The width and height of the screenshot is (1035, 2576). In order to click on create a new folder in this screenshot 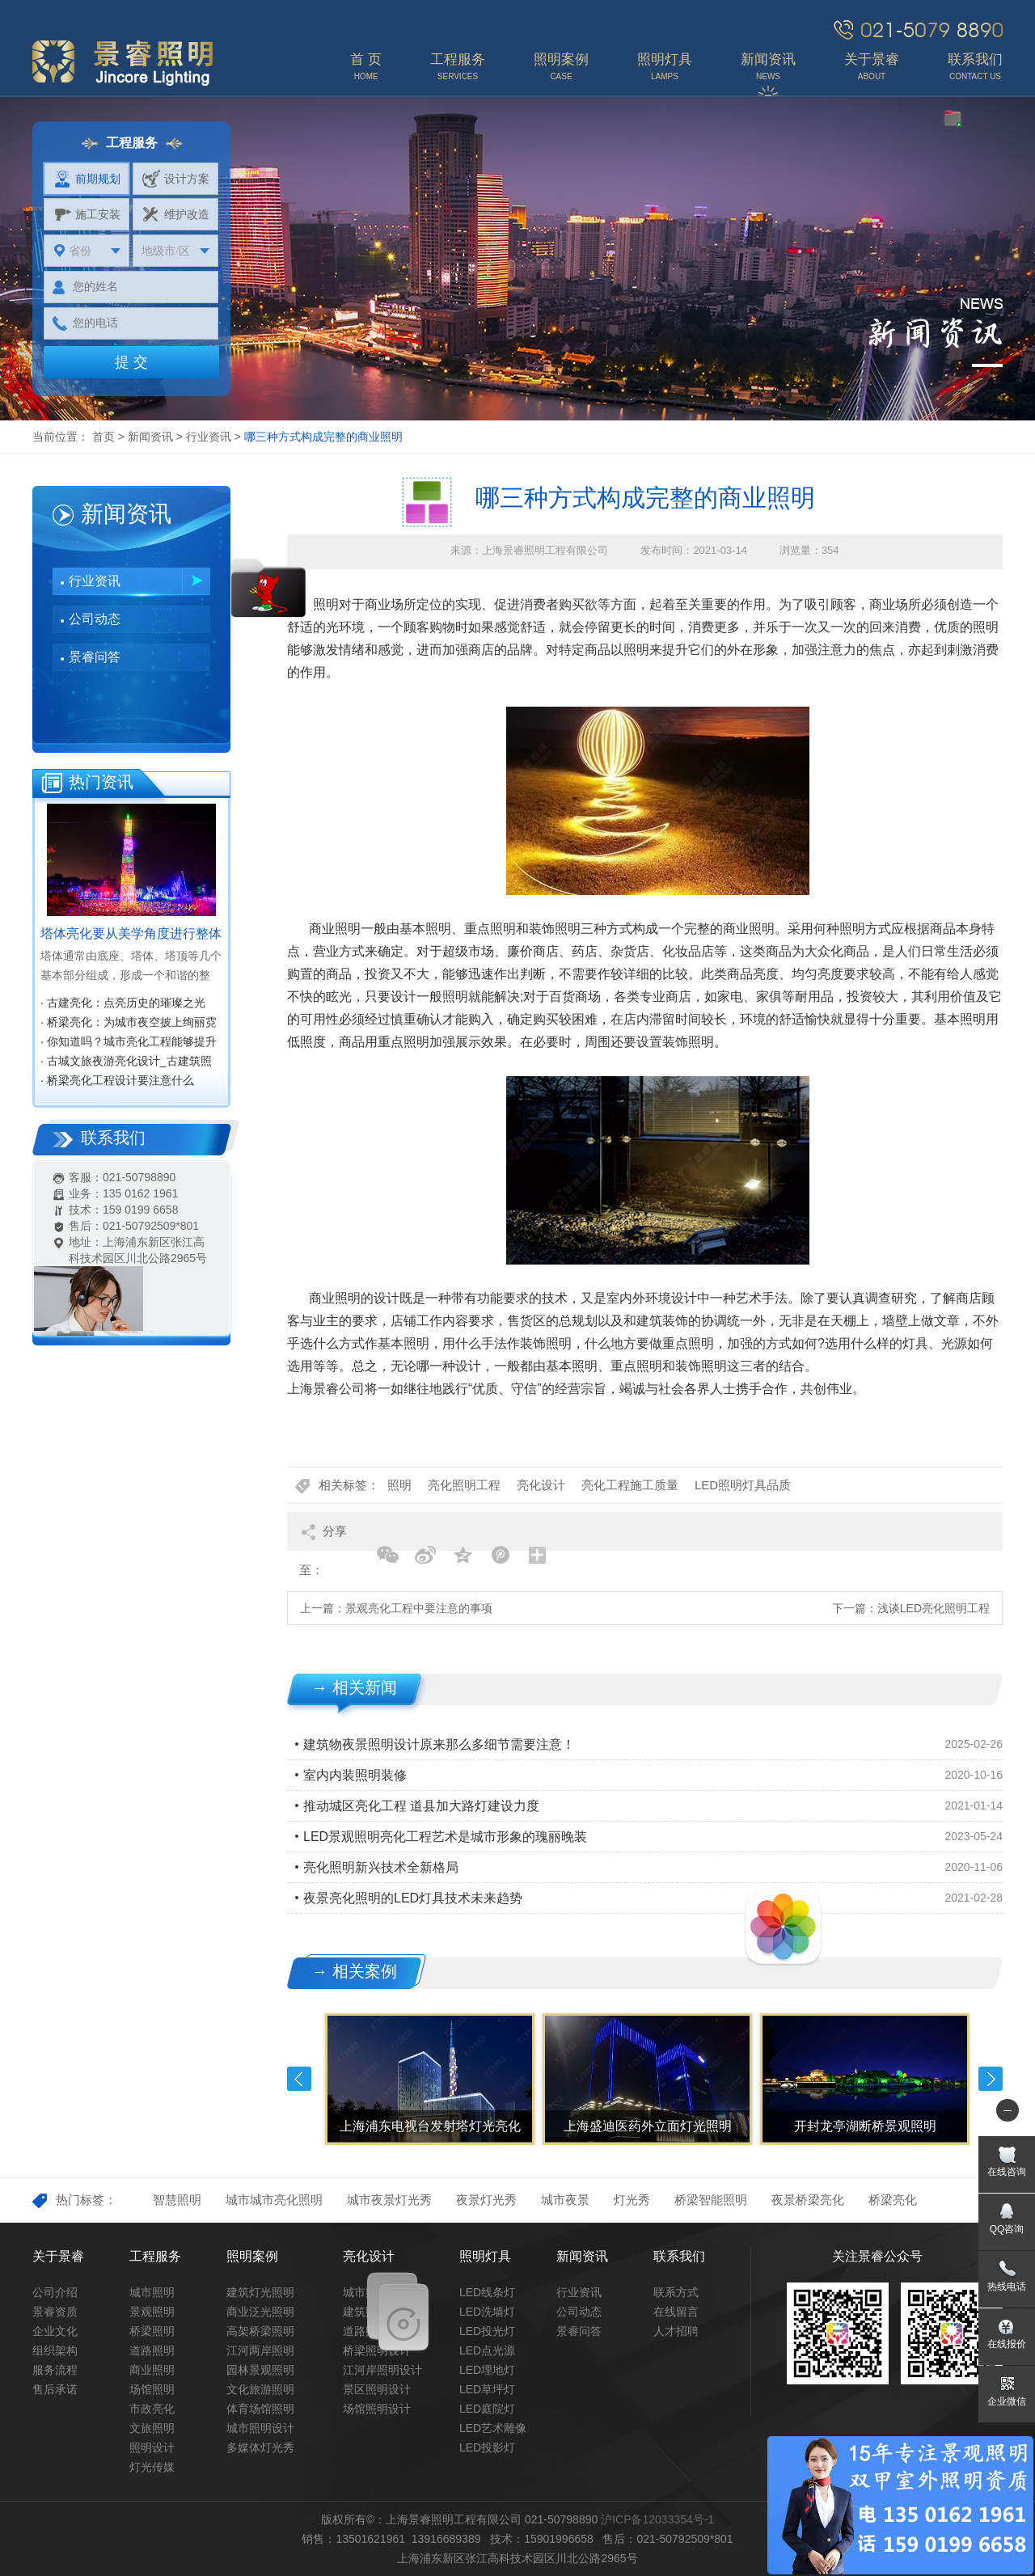, I will do `click(953, 118)`.